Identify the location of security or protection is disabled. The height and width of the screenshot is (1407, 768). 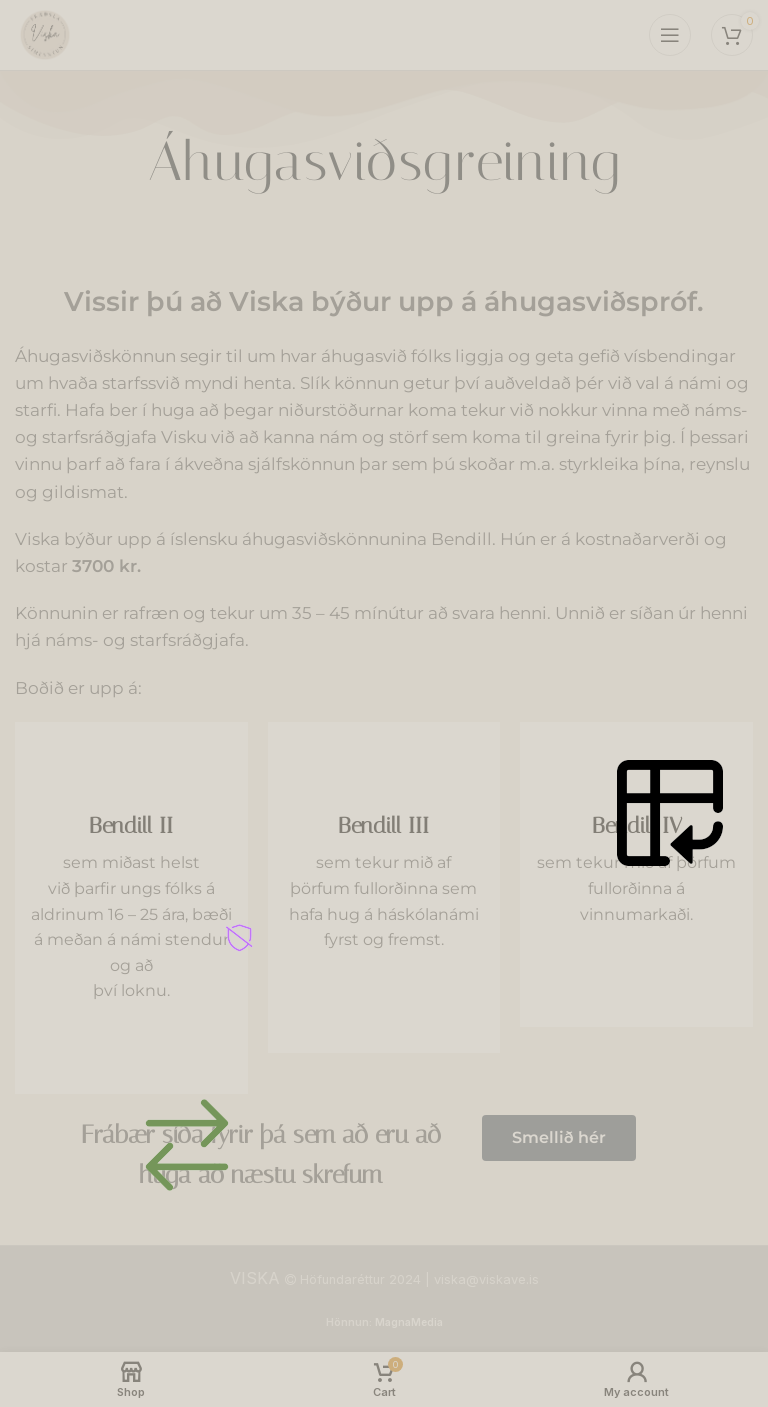
(239, 937).